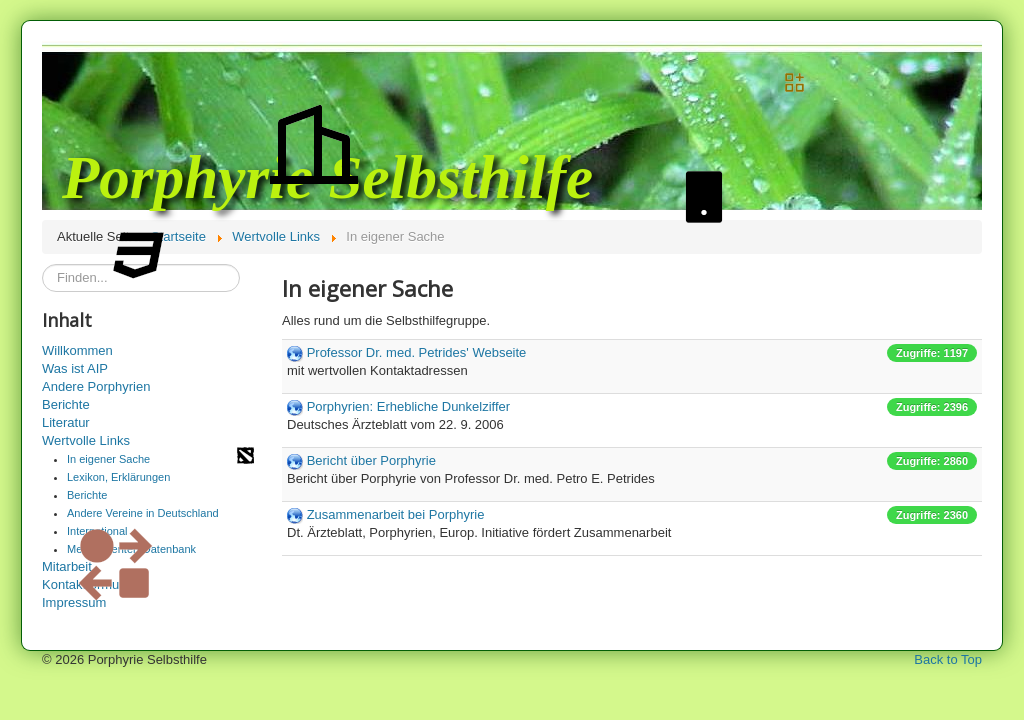 This screenshot has width=1024, height=720. What do you see at coordinates (245, 455) in the screenshot?
I see `launch Dota 2 game` at bounding box center [245, 455].